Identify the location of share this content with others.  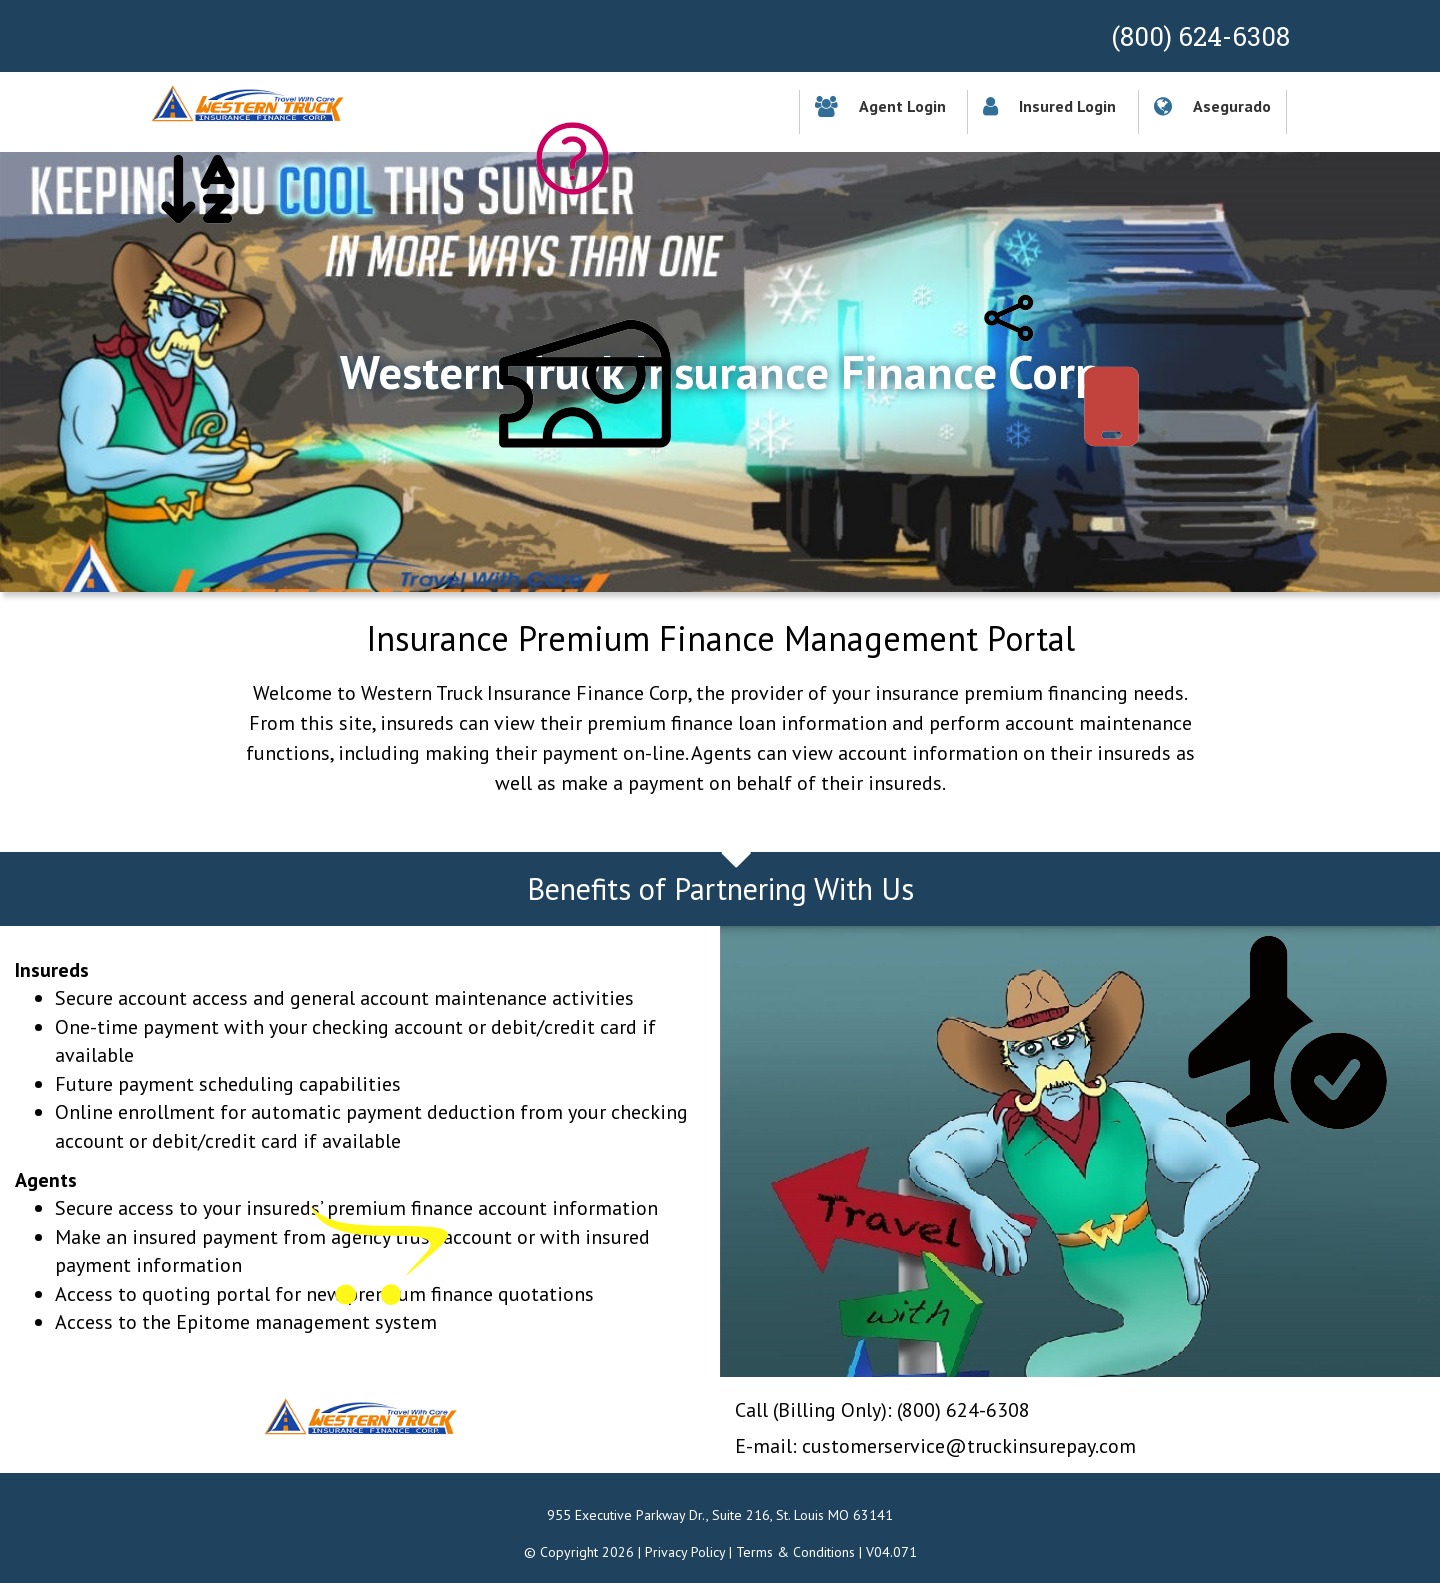
(1010, 318).